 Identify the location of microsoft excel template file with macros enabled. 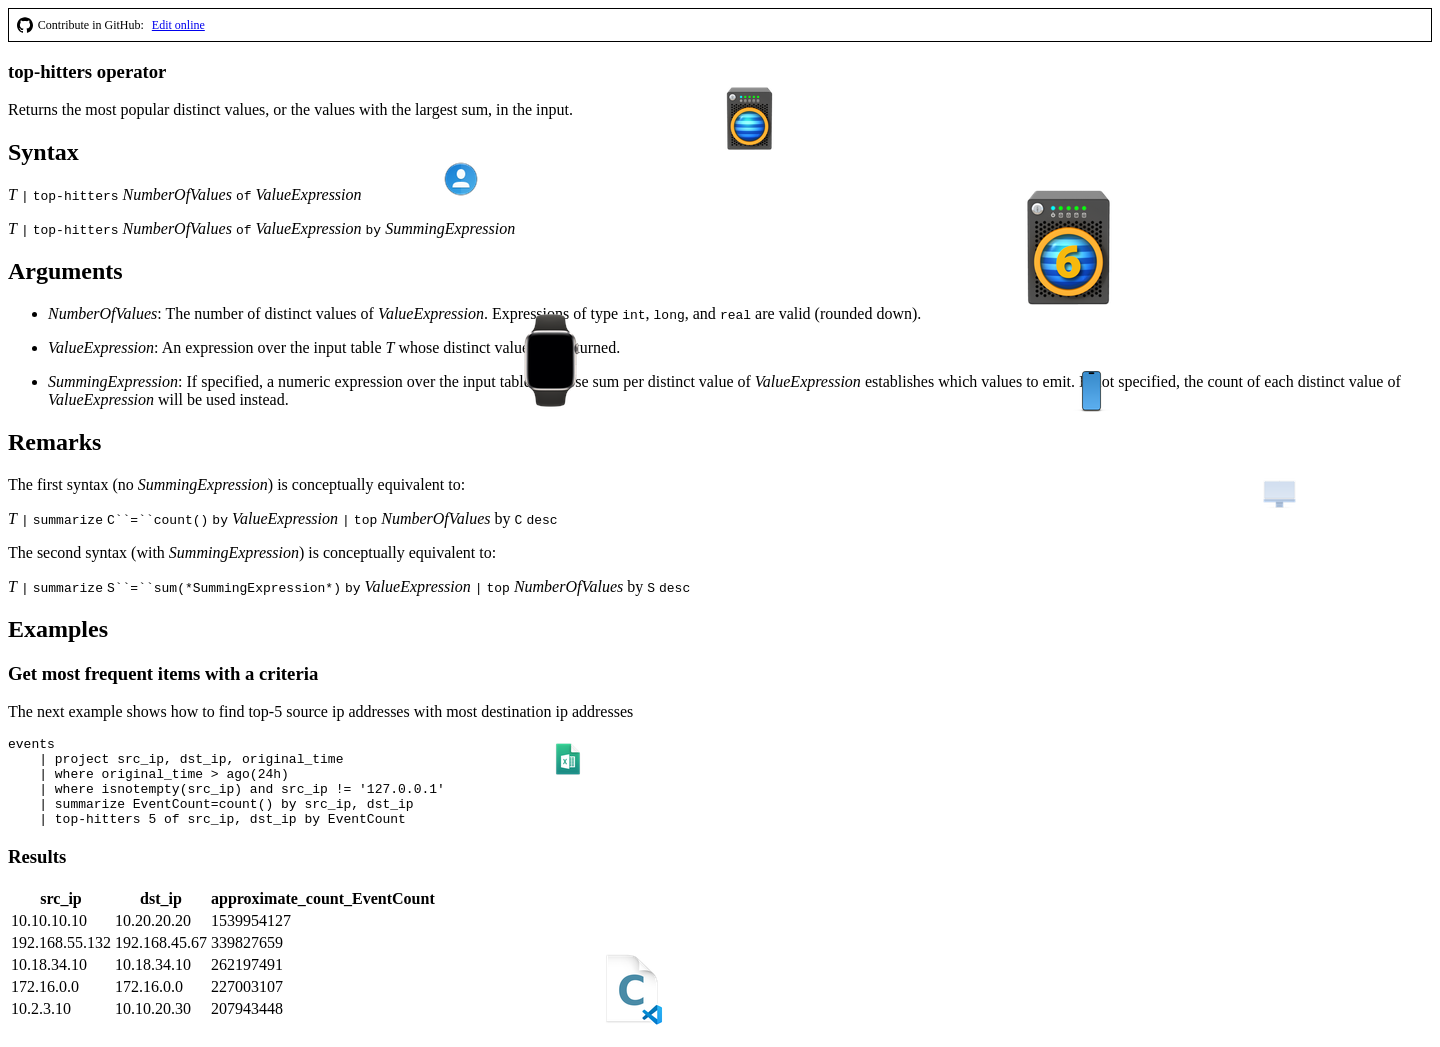
(568, 759).